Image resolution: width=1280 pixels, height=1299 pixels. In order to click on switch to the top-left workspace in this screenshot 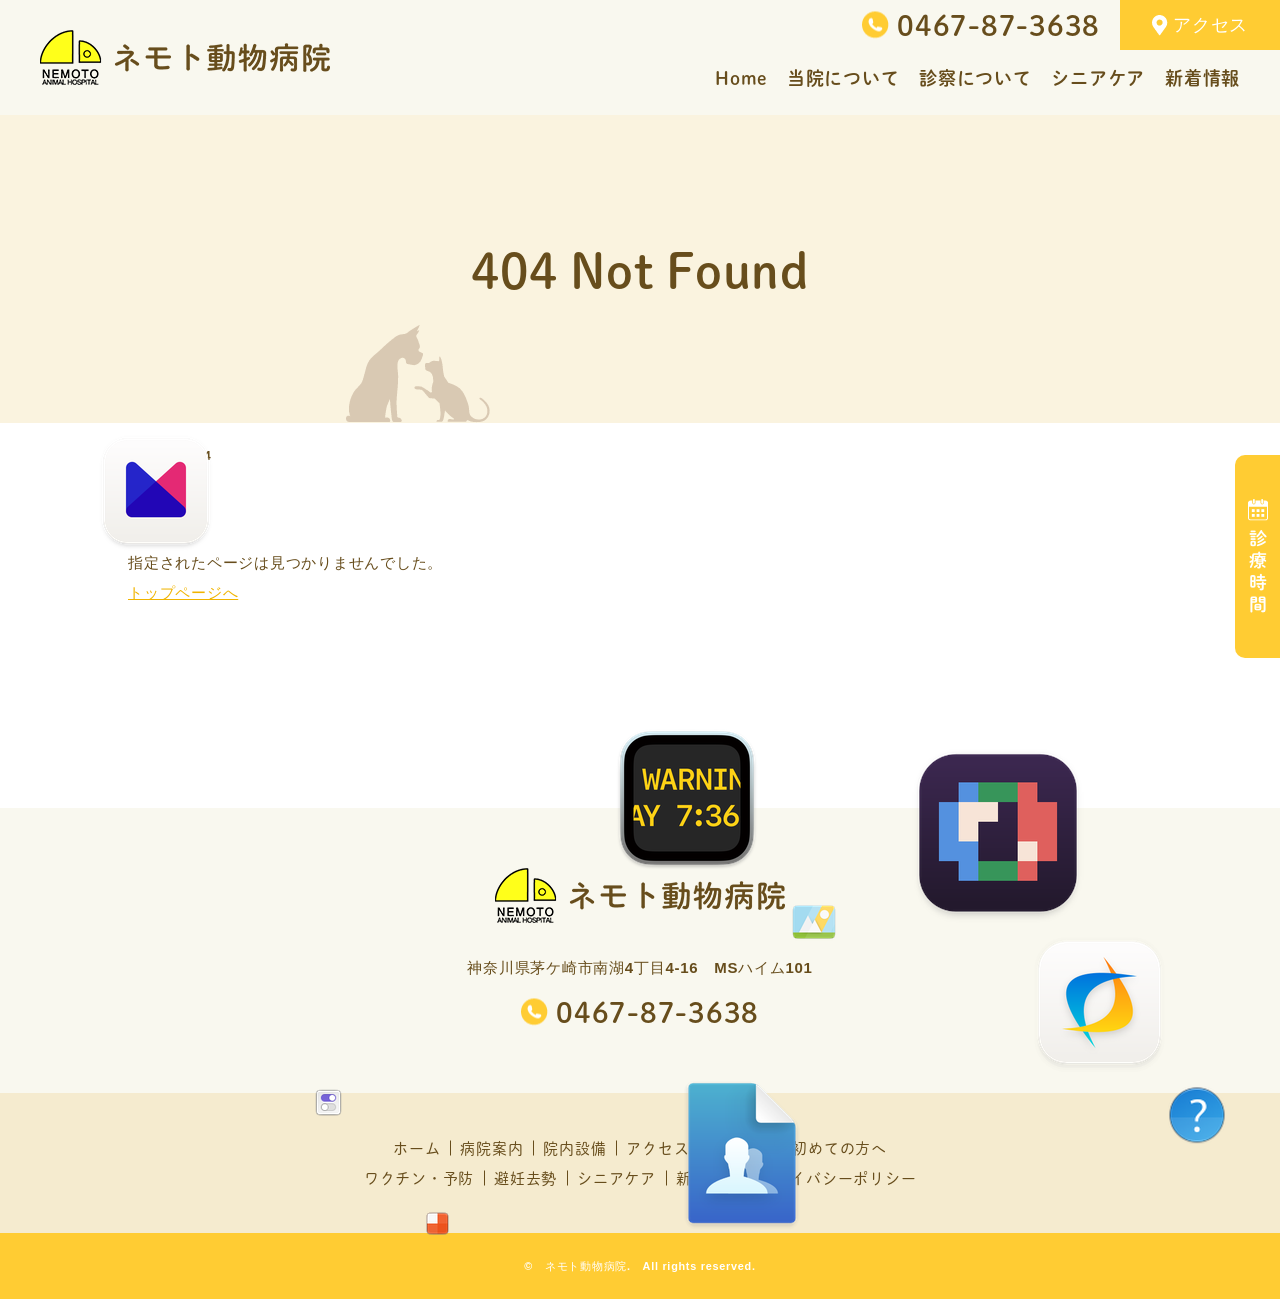, I will do `click(437, 1223)`.